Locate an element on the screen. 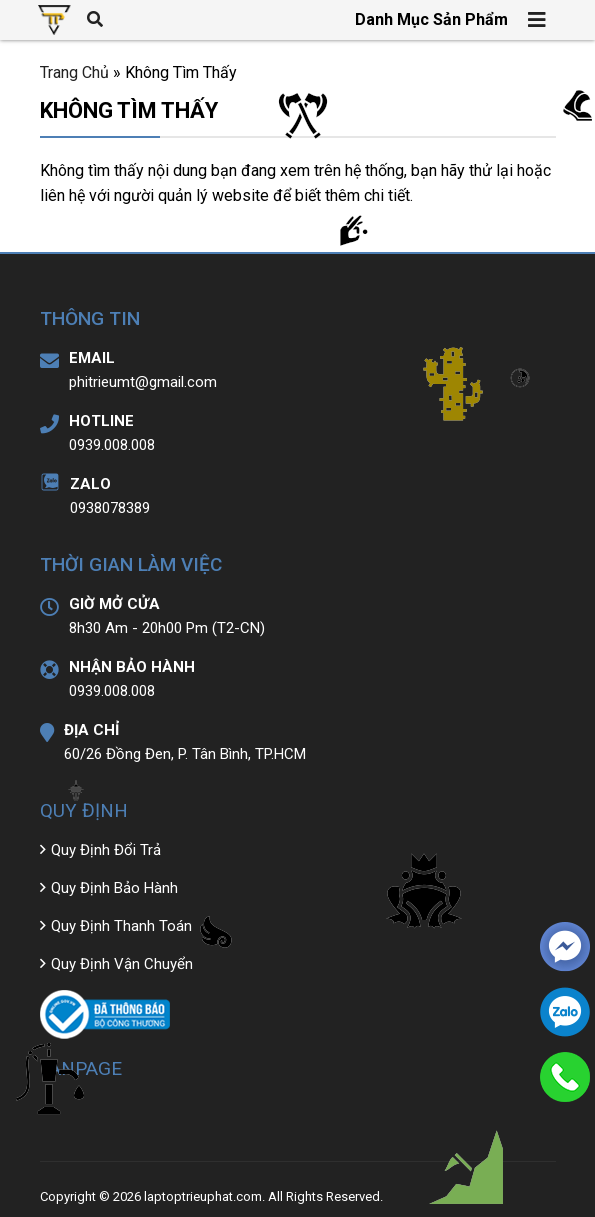 The width and height of the screenshot is (595, 1217). indicates progress toward a goal or milestone is located at coordinates (465, 1166).